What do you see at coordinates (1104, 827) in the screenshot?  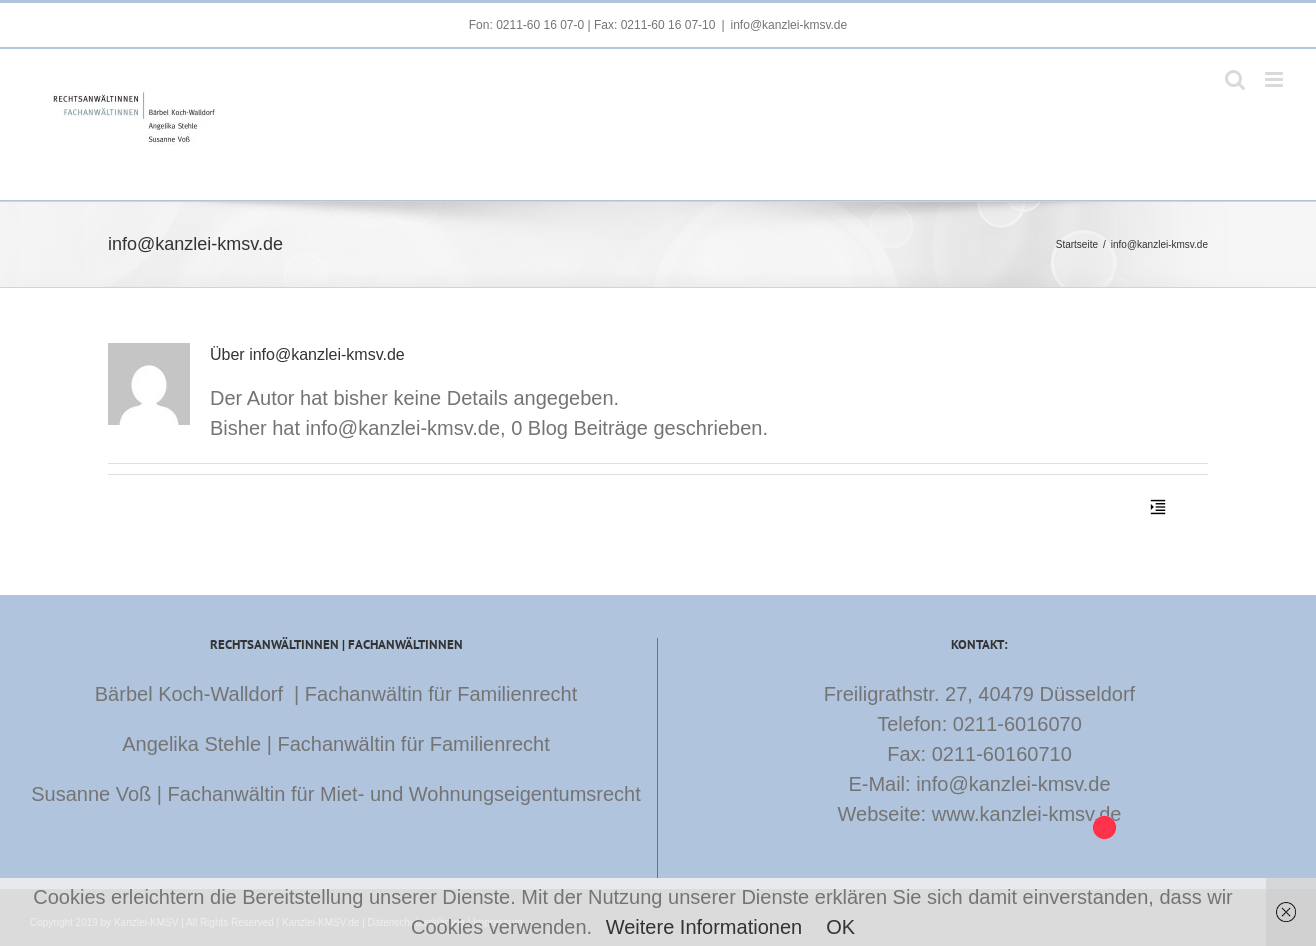 I see `indicates an unread notification or message` at bounding box center [1104, 827].